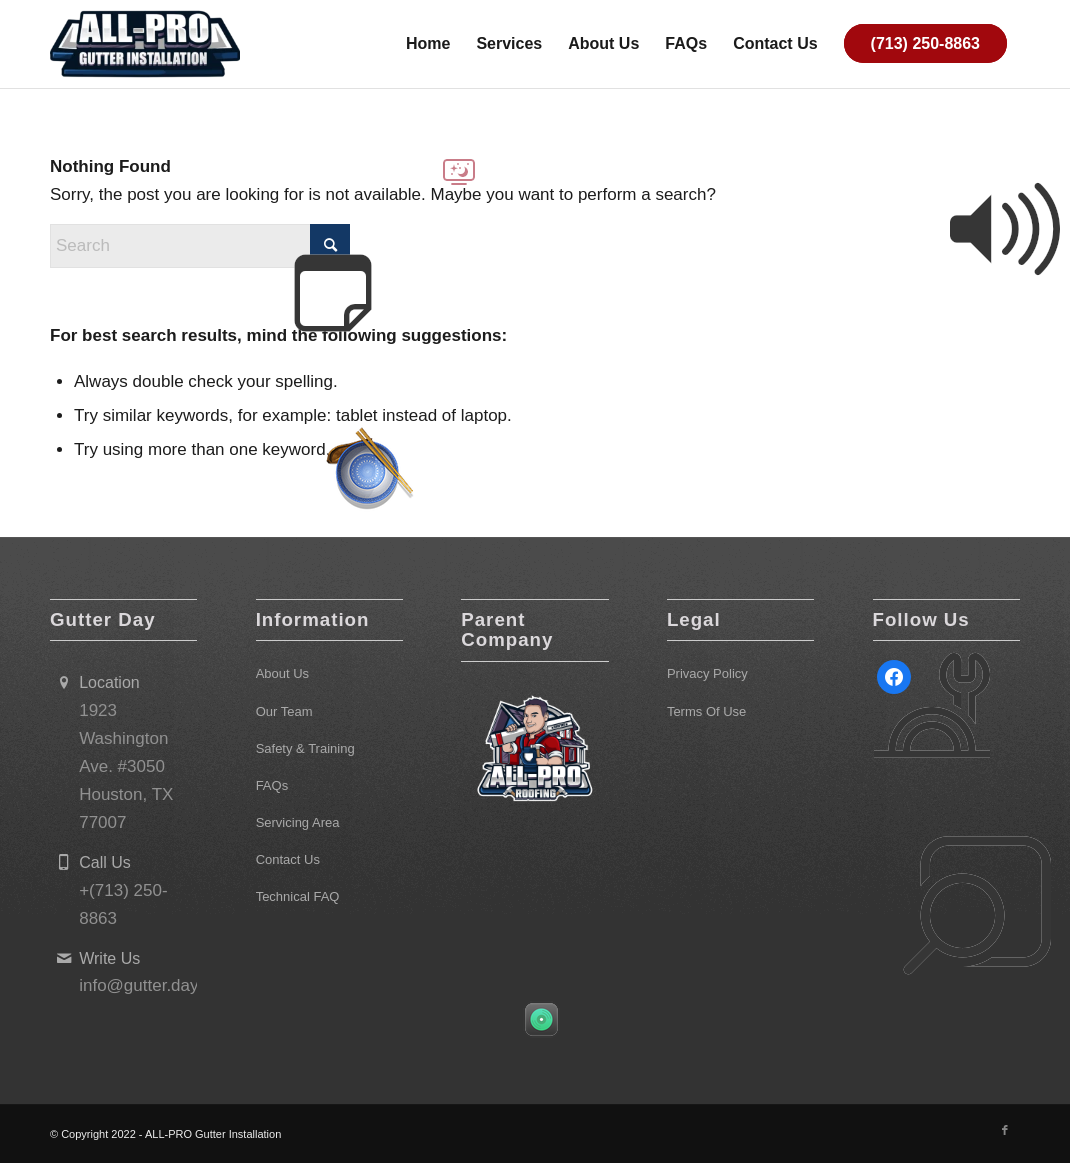  I want to click on open g4music app, so click(541, 1019).